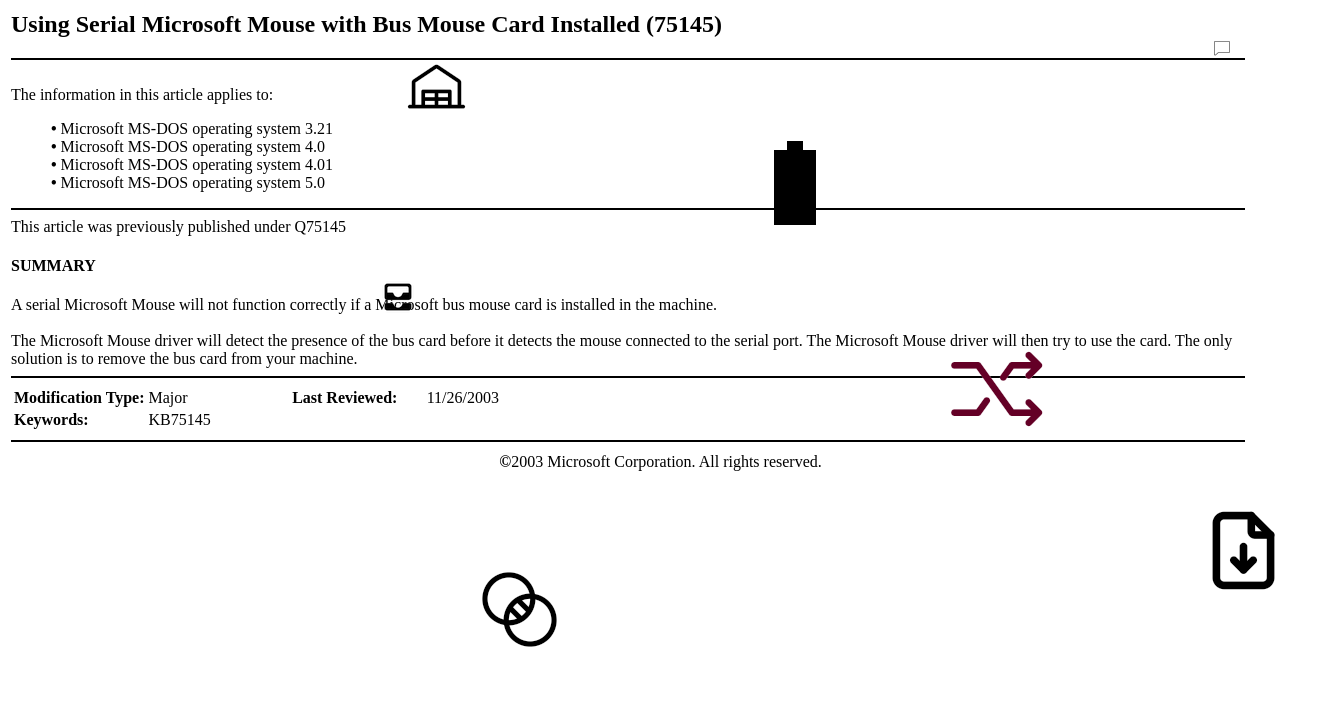 This screenshot has width=1321, height=720. I want to click on download a file to your device, so click(1243, 550).